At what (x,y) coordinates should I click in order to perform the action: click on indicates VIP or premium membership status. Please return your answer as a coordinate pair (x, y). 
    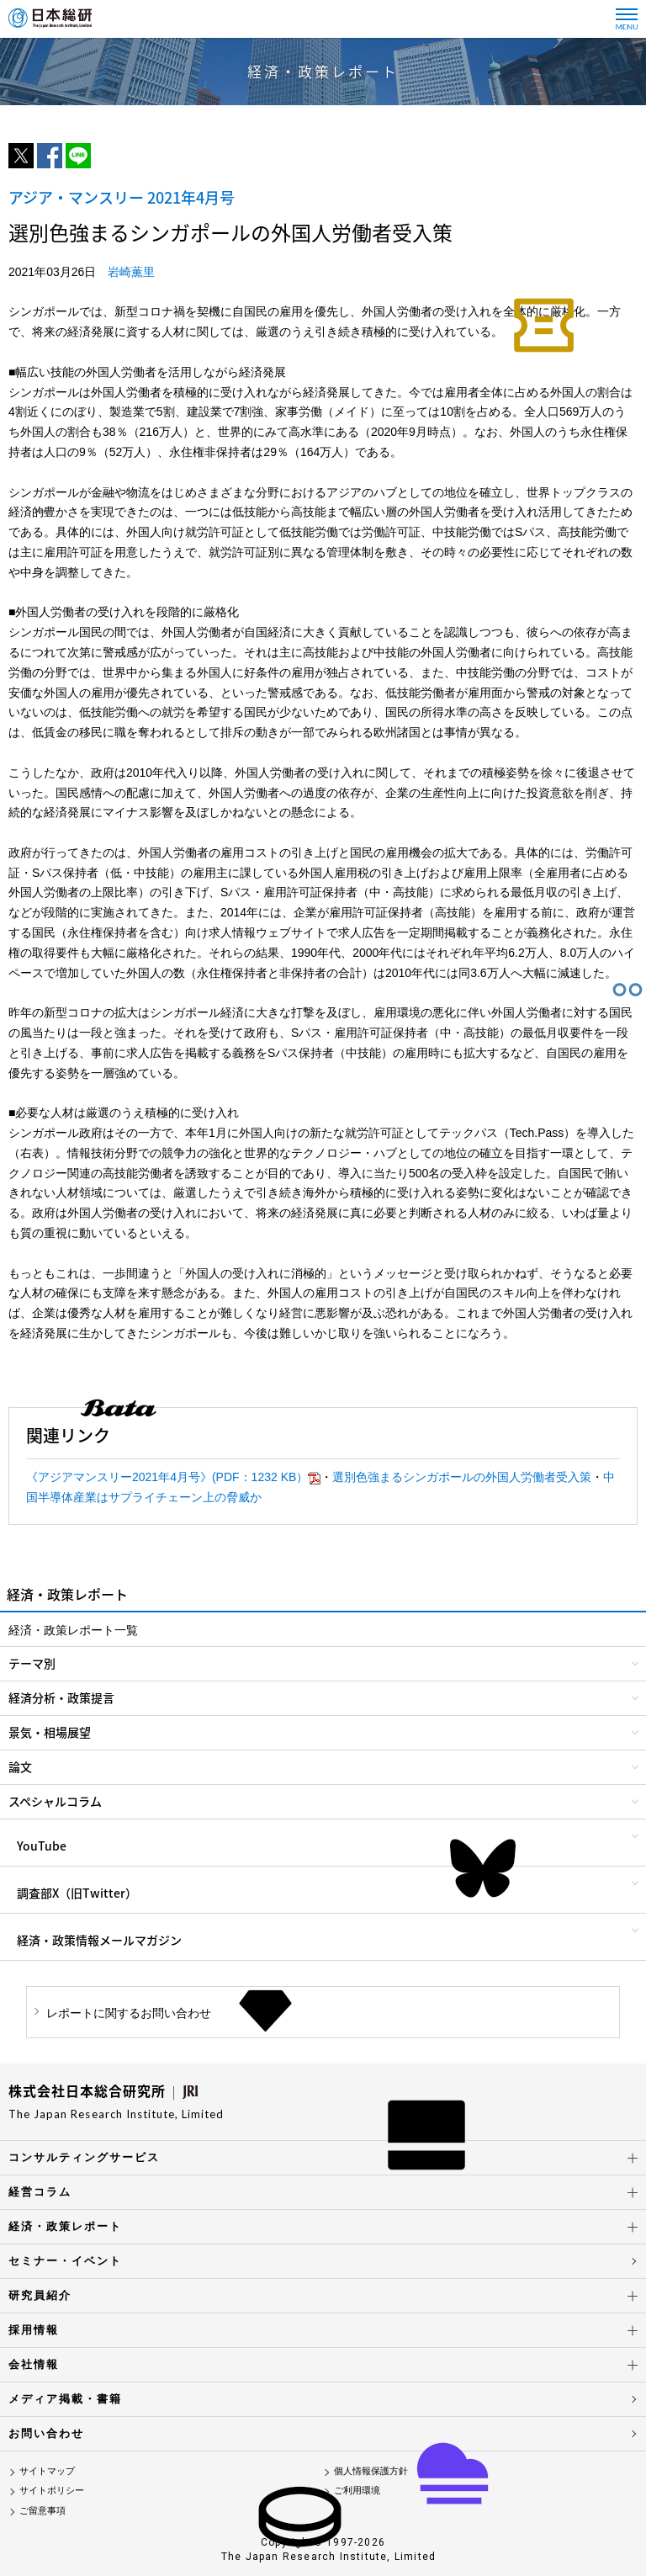
    Looking at the image, I should click on (265, 2010).